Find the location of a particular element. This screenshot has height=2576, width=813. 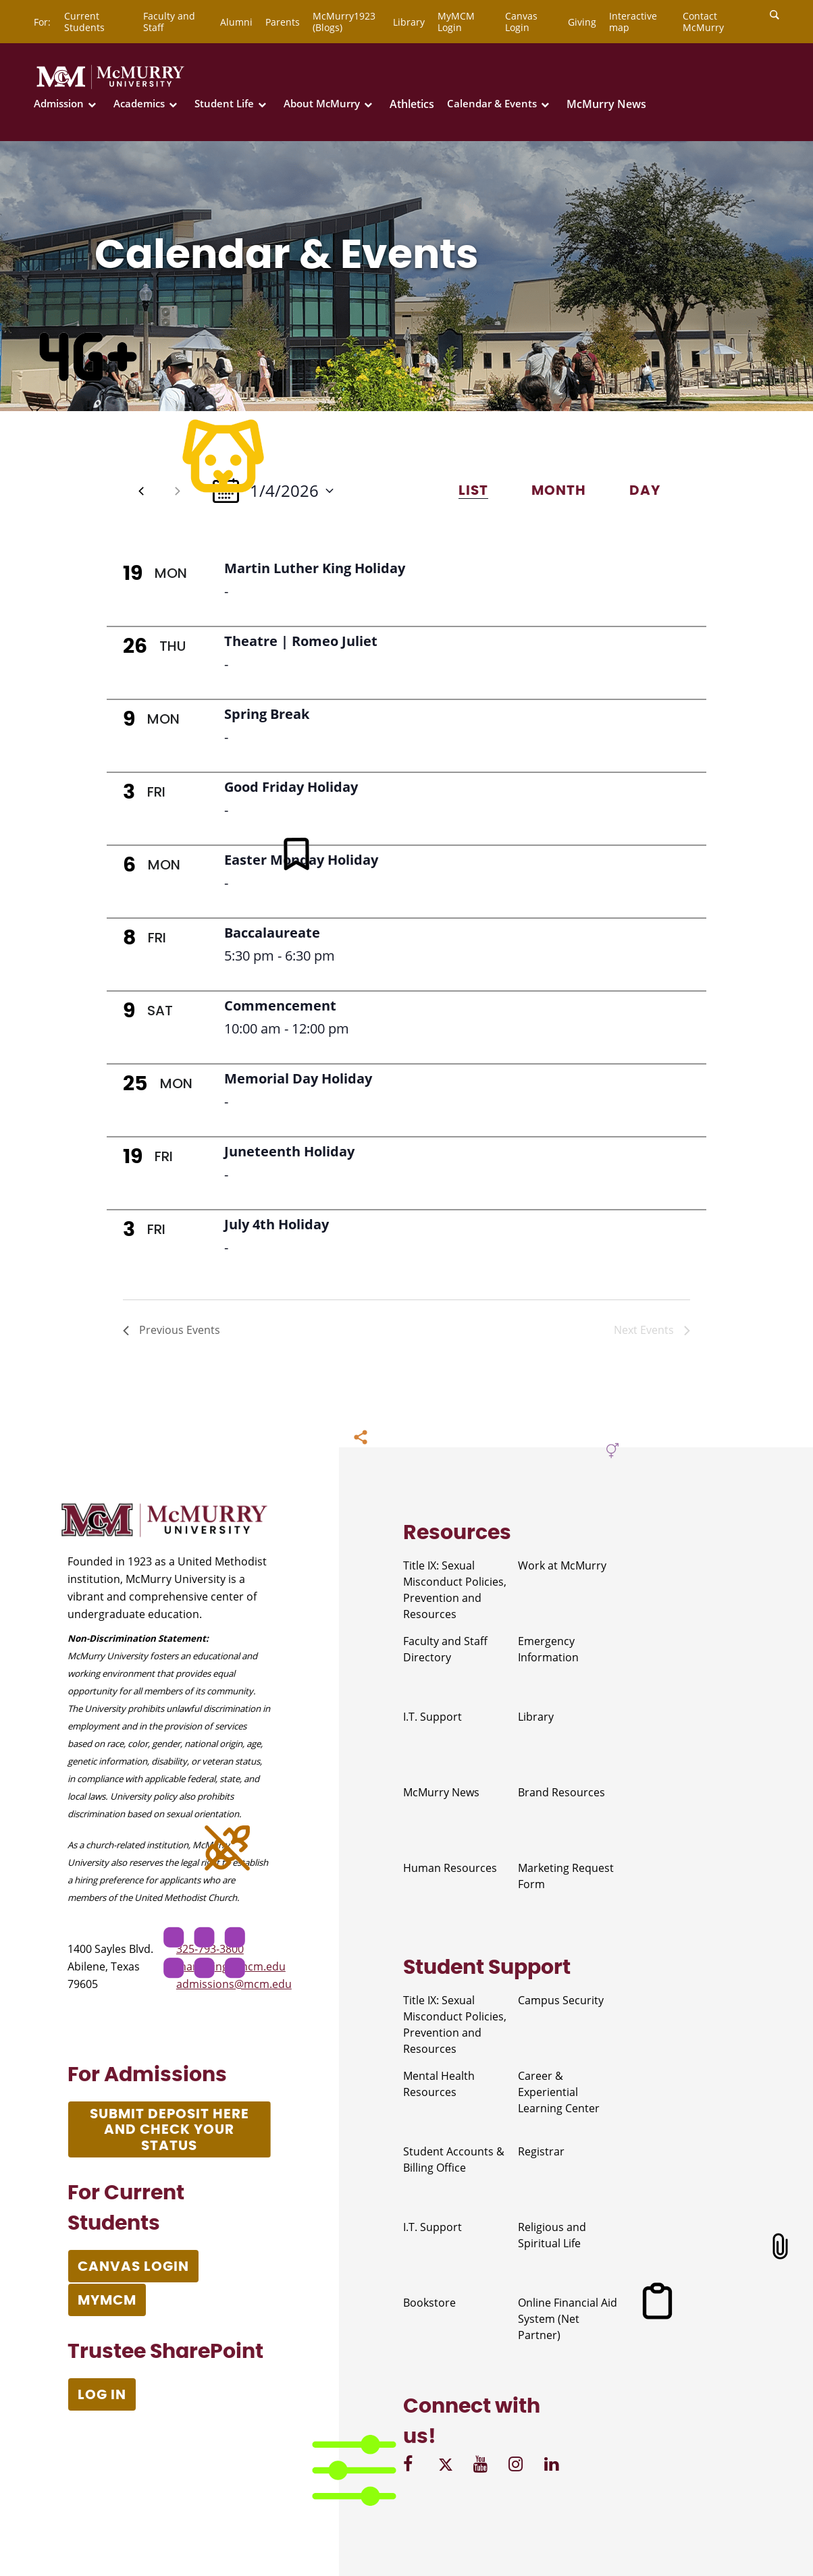

switch to grid view layout is located at coordinates (204, 1952).